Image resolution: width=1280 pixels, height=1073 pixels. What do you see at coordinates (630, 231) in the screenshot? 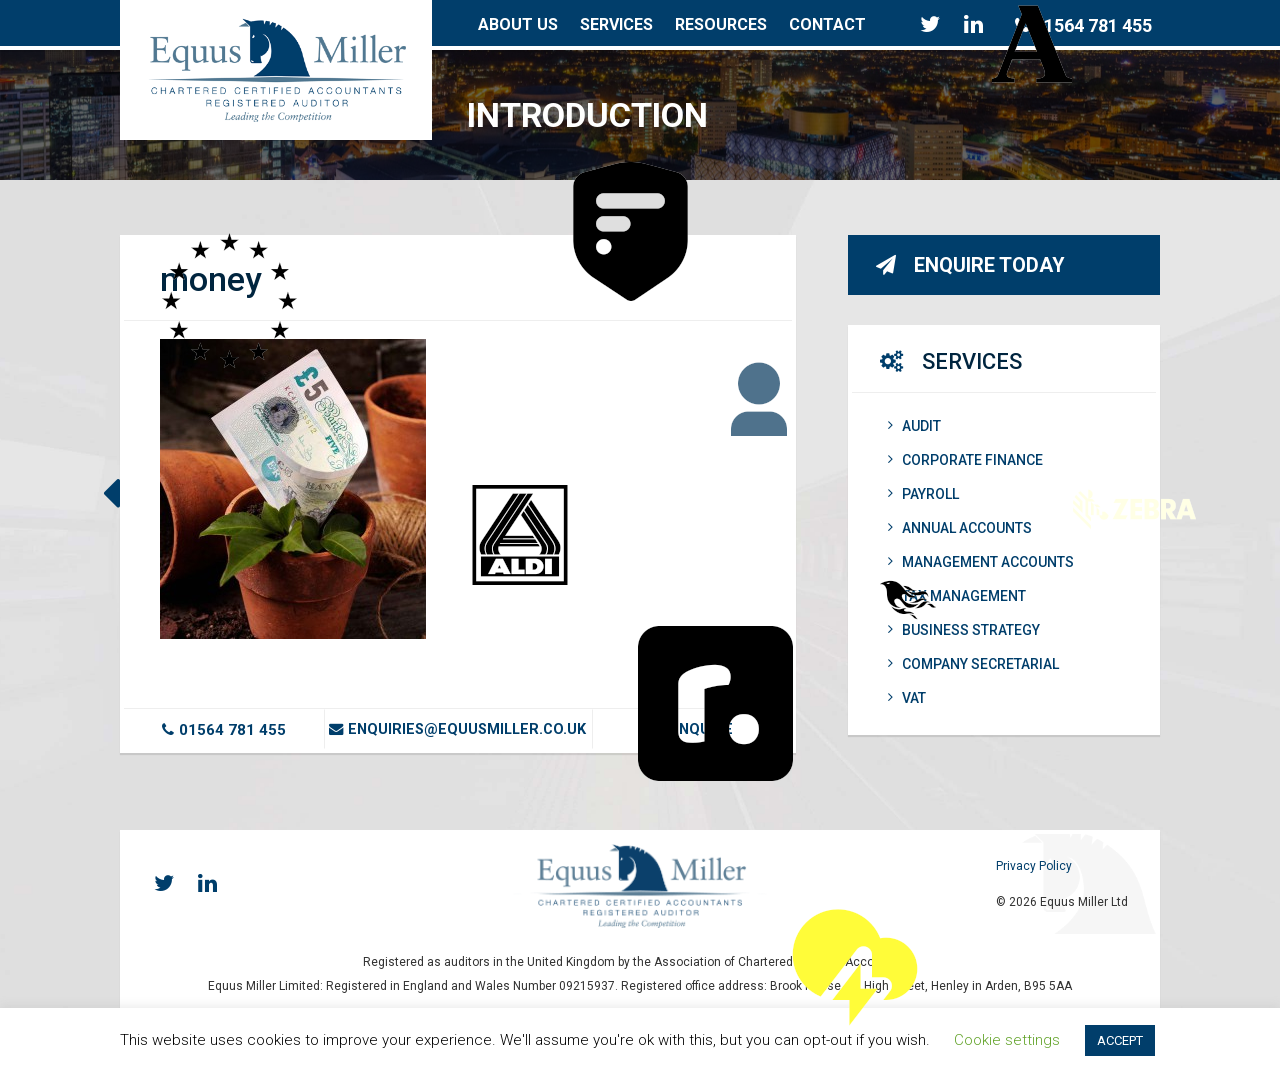
I see `open 2FAS authenticator app` at bounding box center [630, 231].